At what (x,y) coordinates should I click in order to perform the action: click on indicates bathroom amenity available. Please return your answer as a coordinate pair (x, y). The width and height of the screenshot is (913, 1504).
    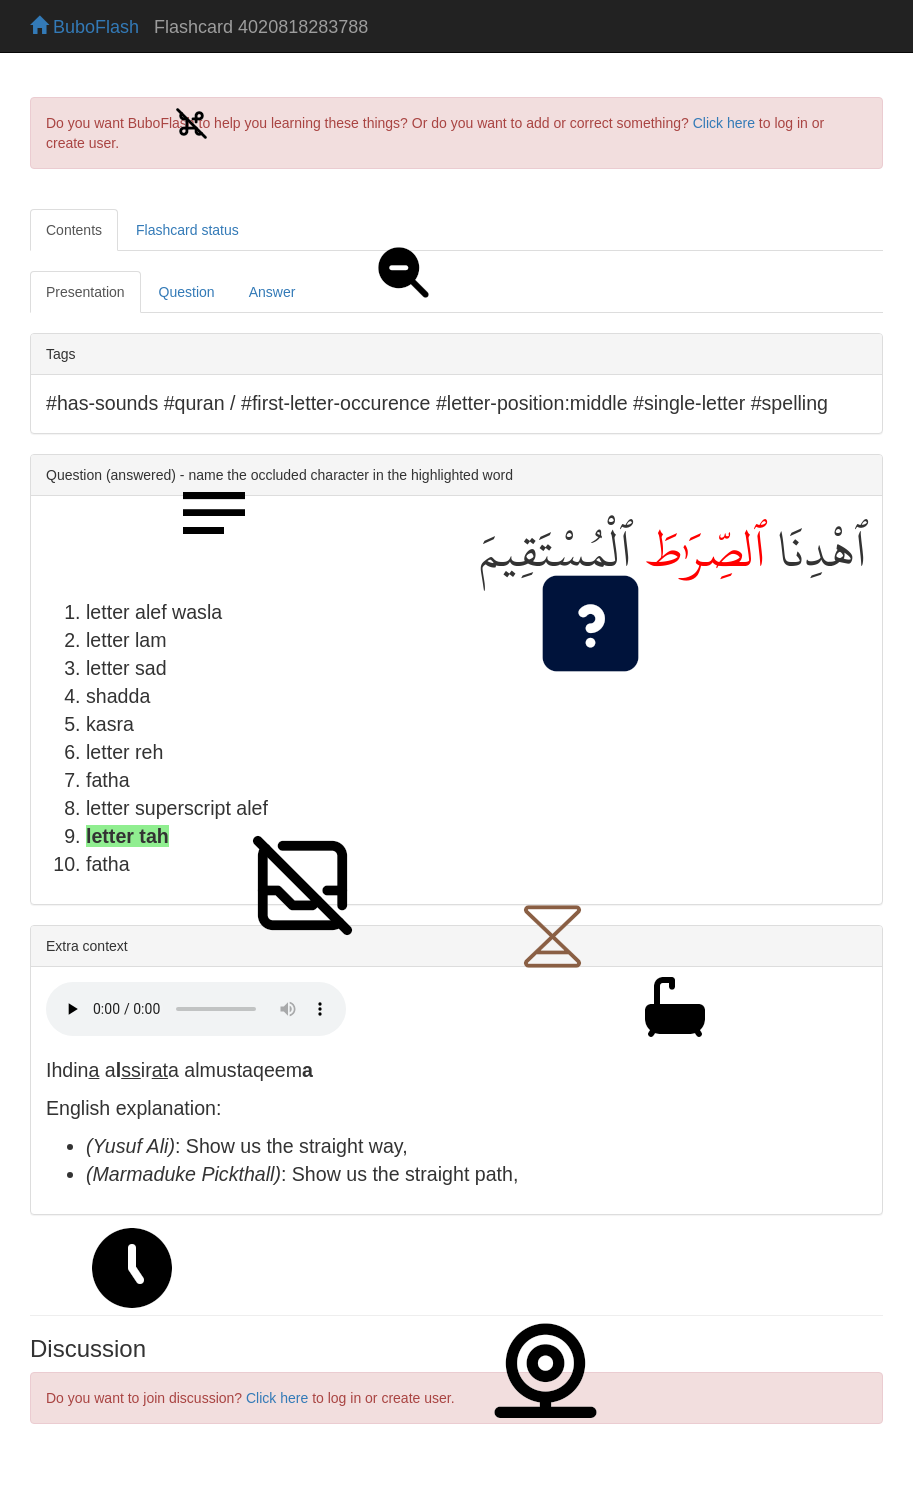
    Looking at the image, I should click on (675, 1007).